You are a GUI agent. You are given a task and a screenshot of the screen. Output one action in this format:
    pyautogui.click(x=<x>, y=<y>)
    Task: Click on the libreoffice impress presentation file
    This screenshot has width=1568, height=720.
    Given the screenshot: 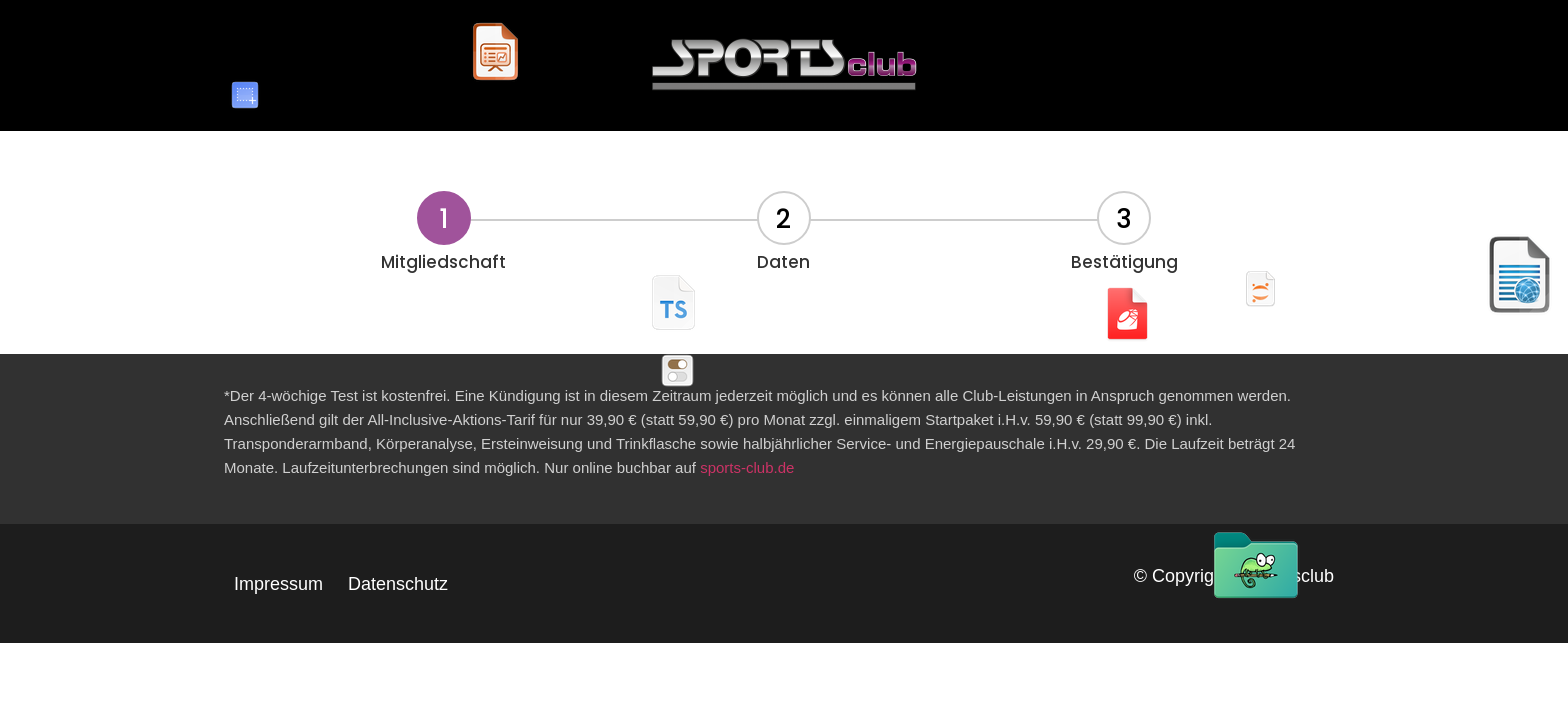 What is the action you would take?
    pyautogui.click(x=495, y=51)
    